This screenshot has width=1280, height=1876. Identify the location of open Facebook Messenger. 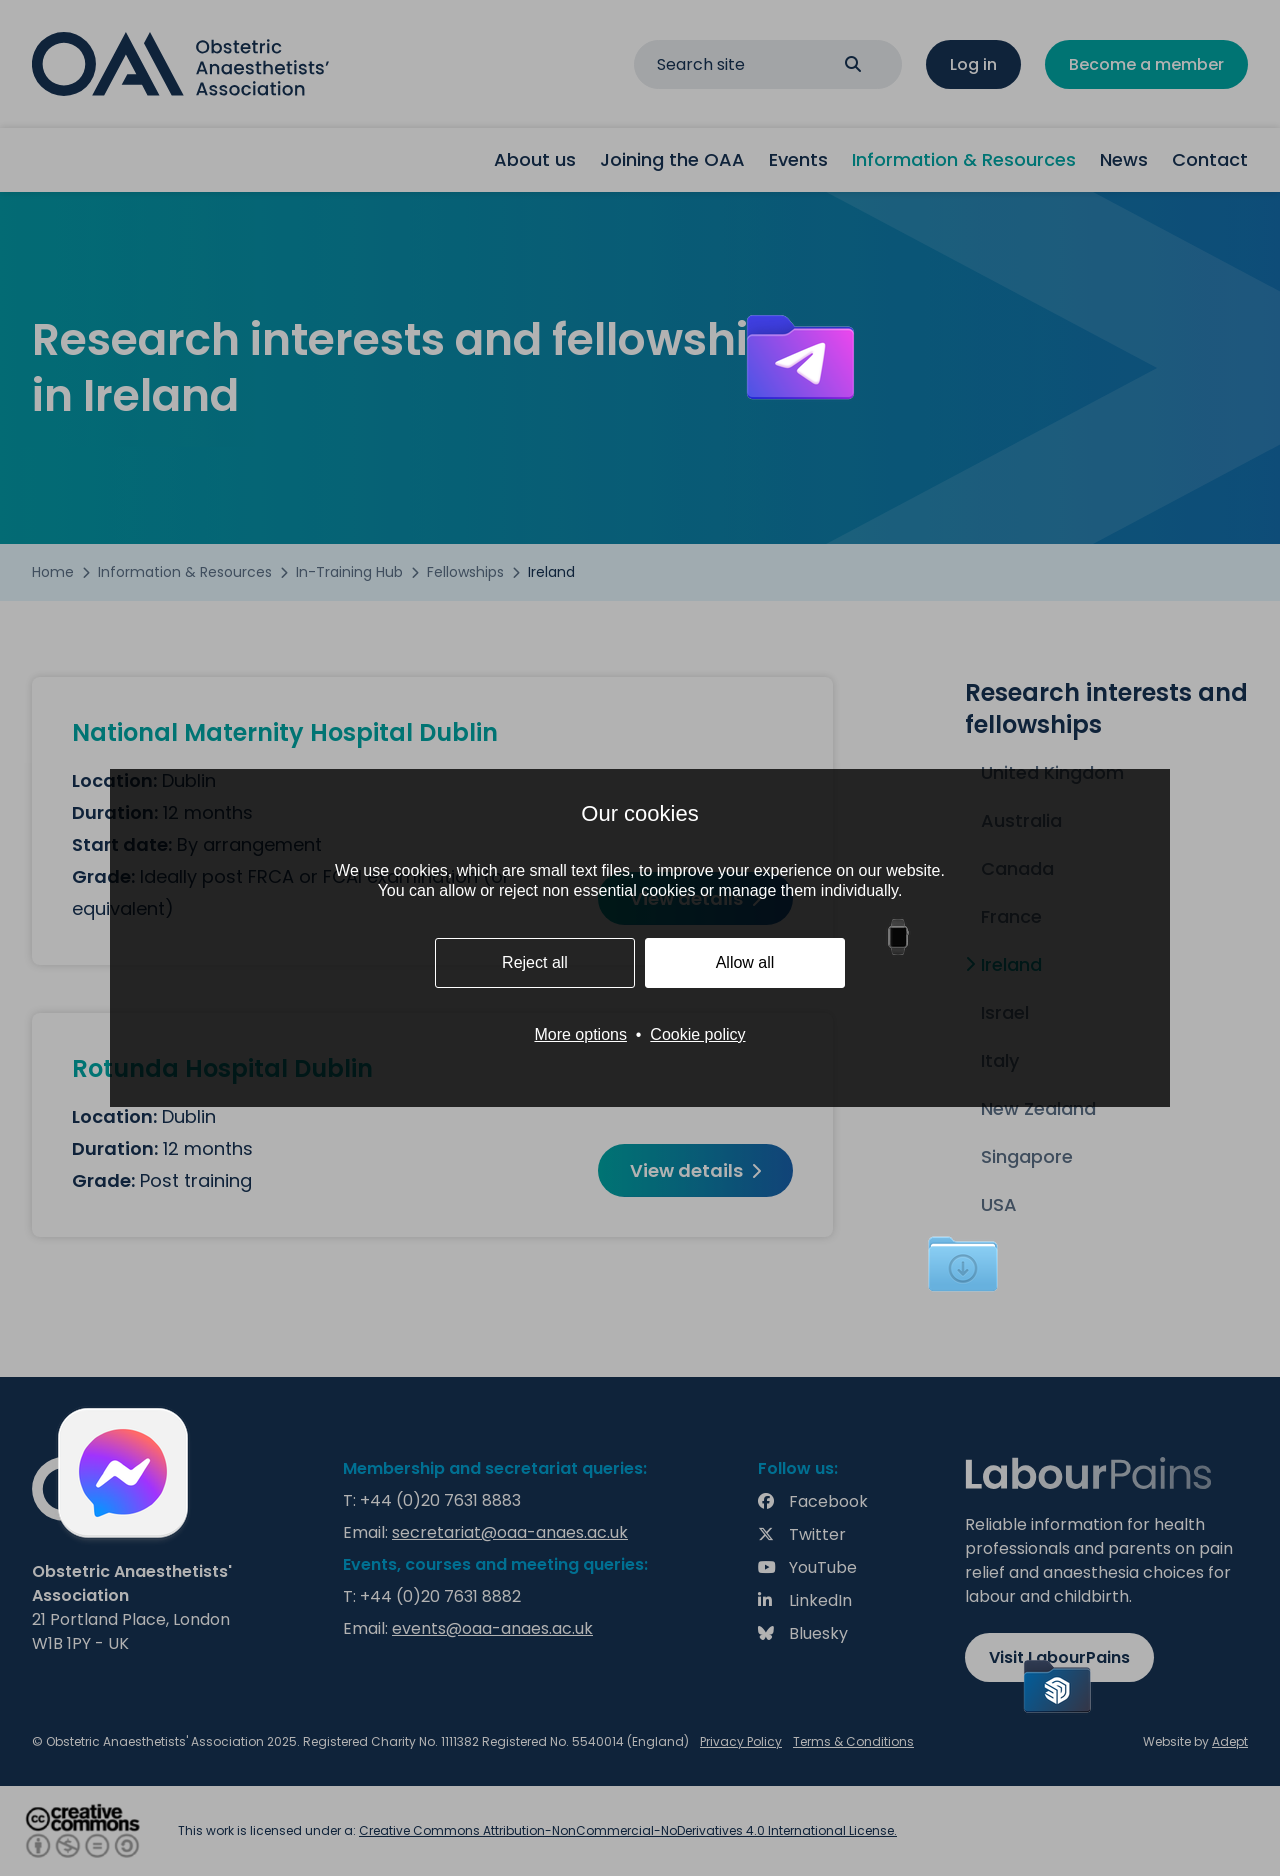
(123, 1473).